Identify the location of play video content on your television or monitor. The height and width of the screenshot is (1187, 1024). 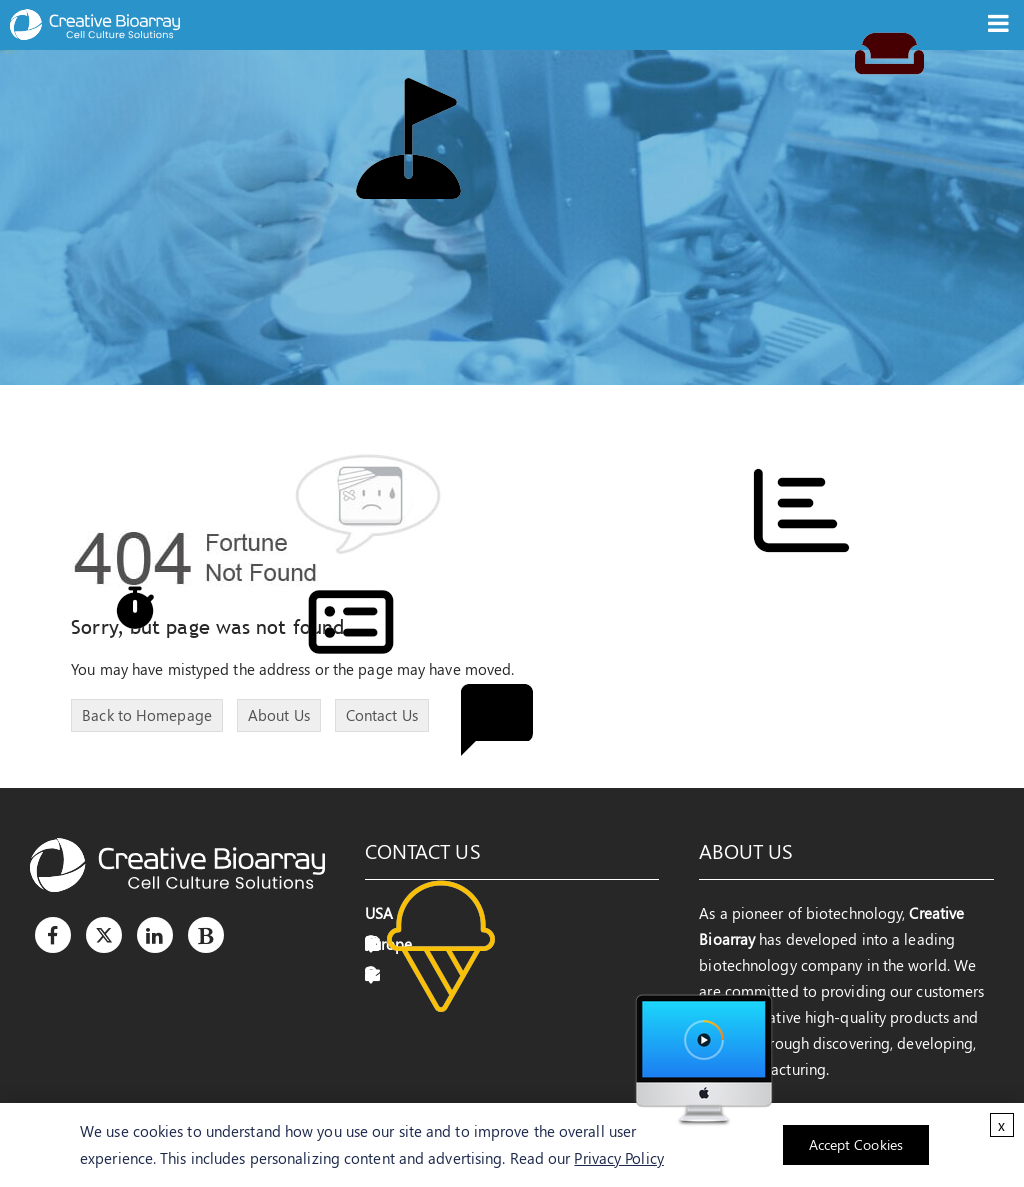
(704, 1060).